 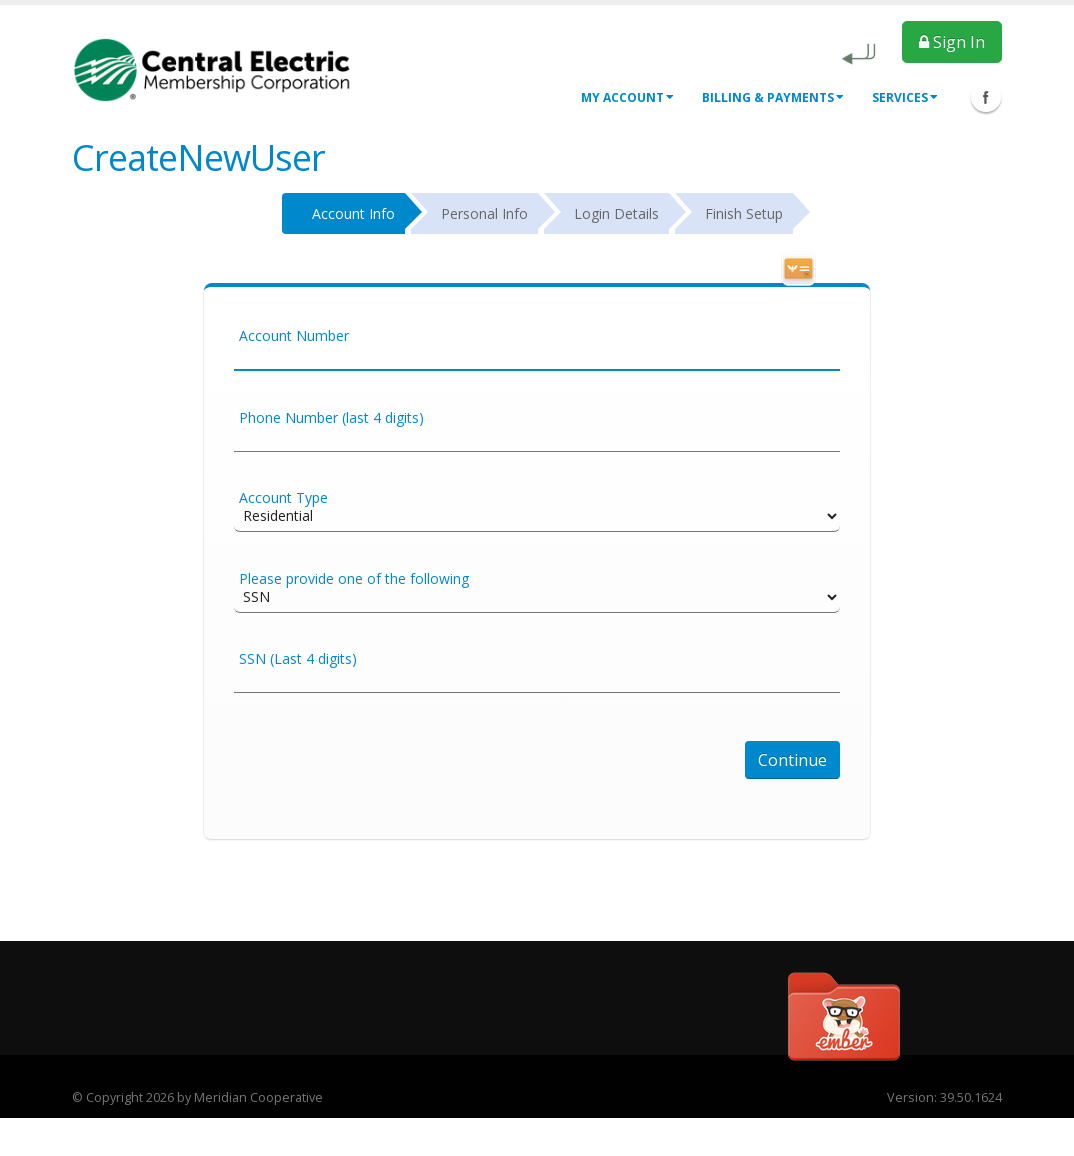 I want to click on open kandji passport login or authentication, so click(x=798, y=268).